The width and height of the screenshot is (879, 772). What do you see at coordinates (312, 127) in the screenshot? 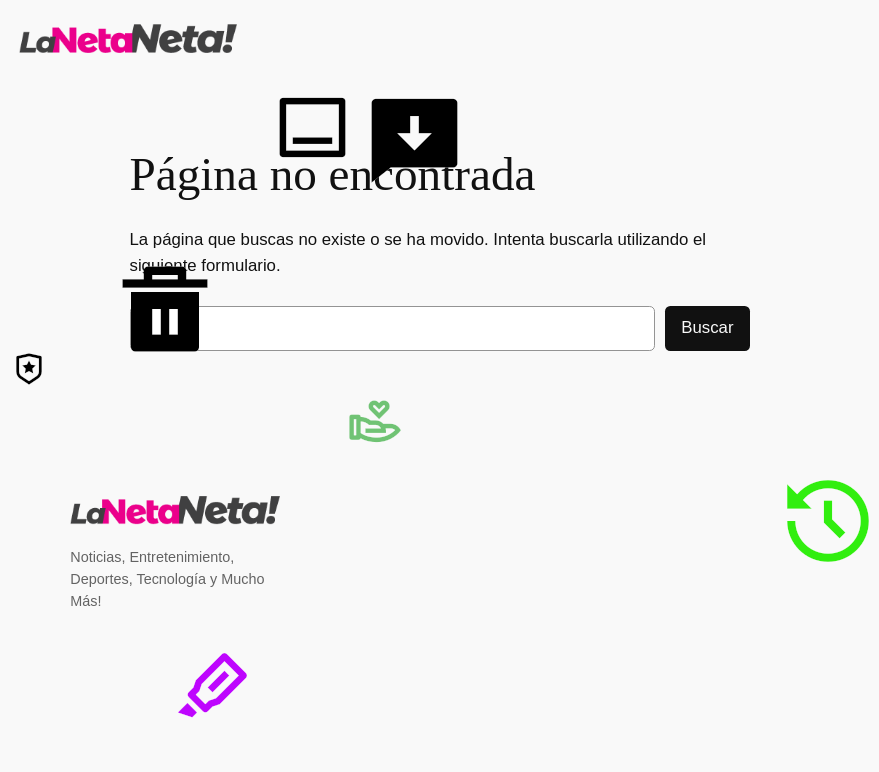
I see `switch to bottom panel layout` at bounding box center [312, 127].